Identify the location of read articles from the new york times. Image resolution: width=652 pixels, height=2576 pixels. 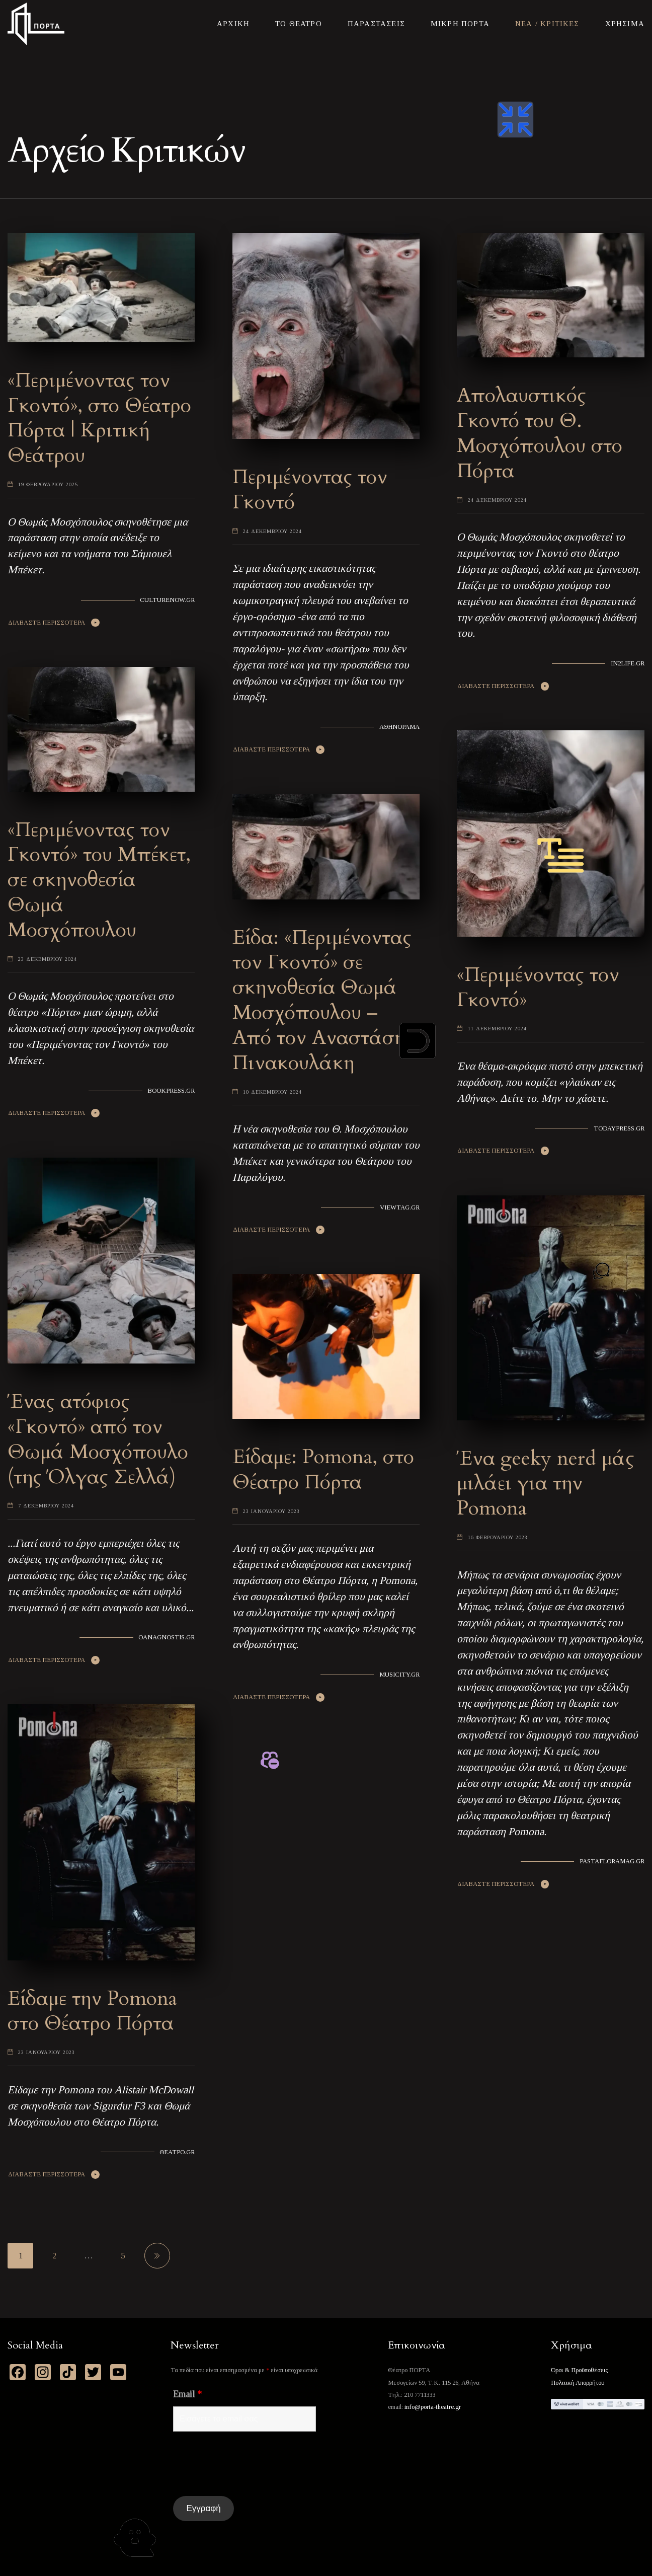
(559, 855).